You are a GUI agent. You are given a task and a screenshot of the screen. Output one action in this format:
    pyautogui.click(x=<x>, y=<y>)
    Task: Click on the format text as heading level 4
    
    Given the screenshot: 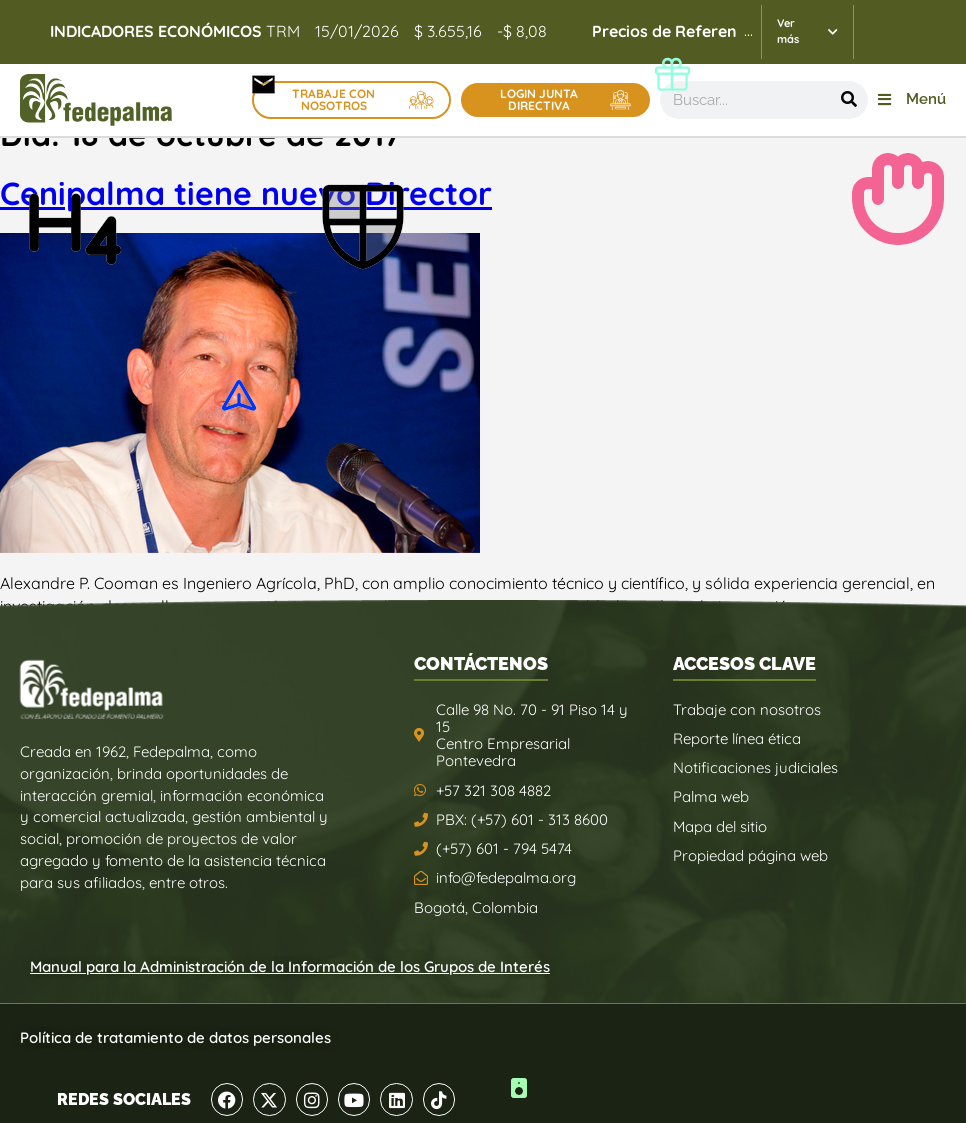 What is the action you would take?
    pyautogui.click(x=69, y=227)
    